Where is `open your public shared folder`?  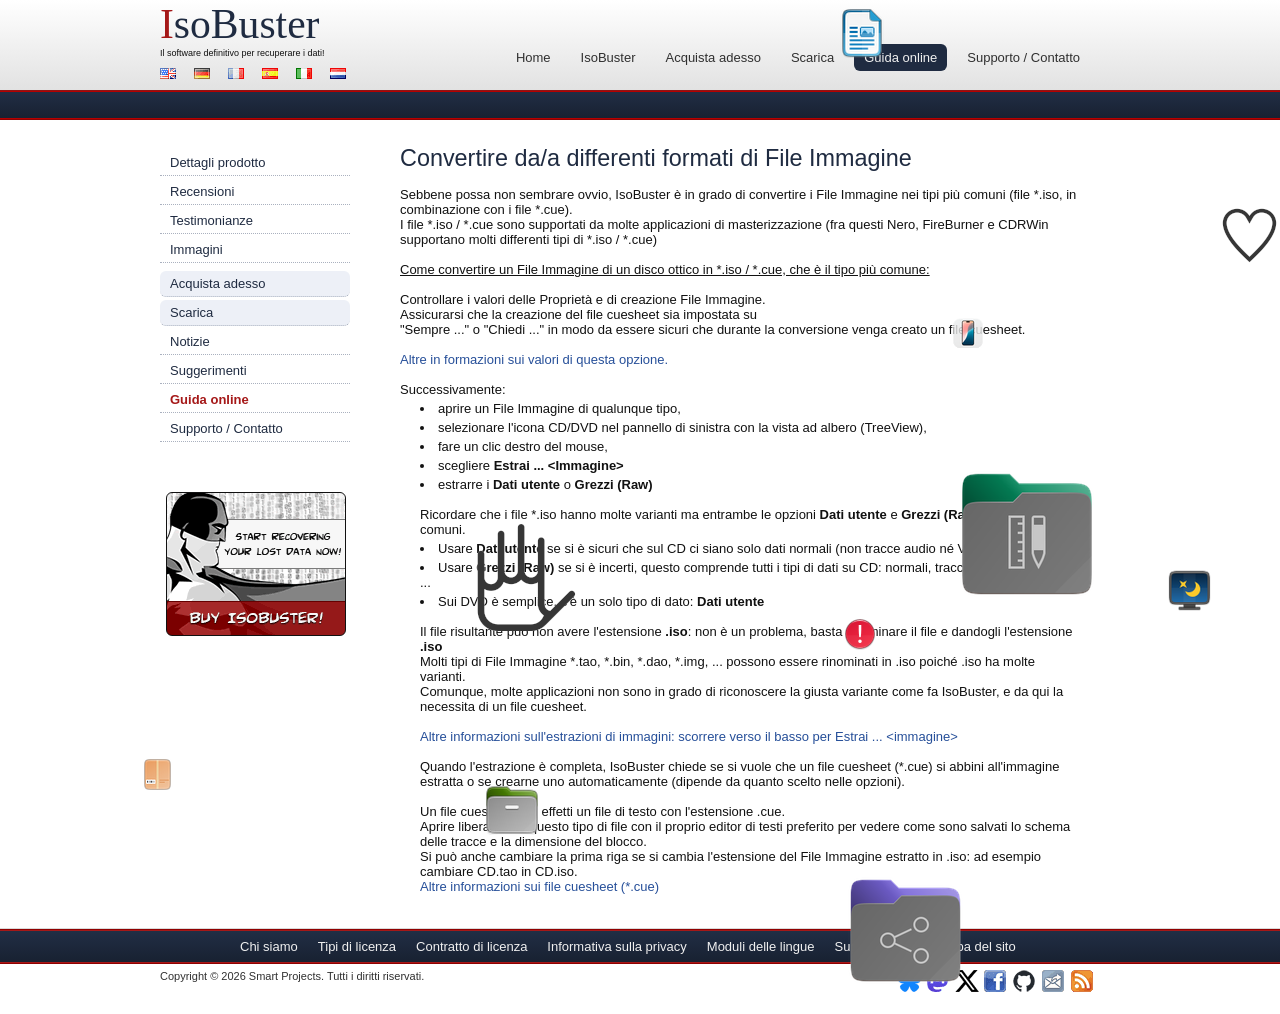 open your public shared folder is located at coordinates (905, 930).